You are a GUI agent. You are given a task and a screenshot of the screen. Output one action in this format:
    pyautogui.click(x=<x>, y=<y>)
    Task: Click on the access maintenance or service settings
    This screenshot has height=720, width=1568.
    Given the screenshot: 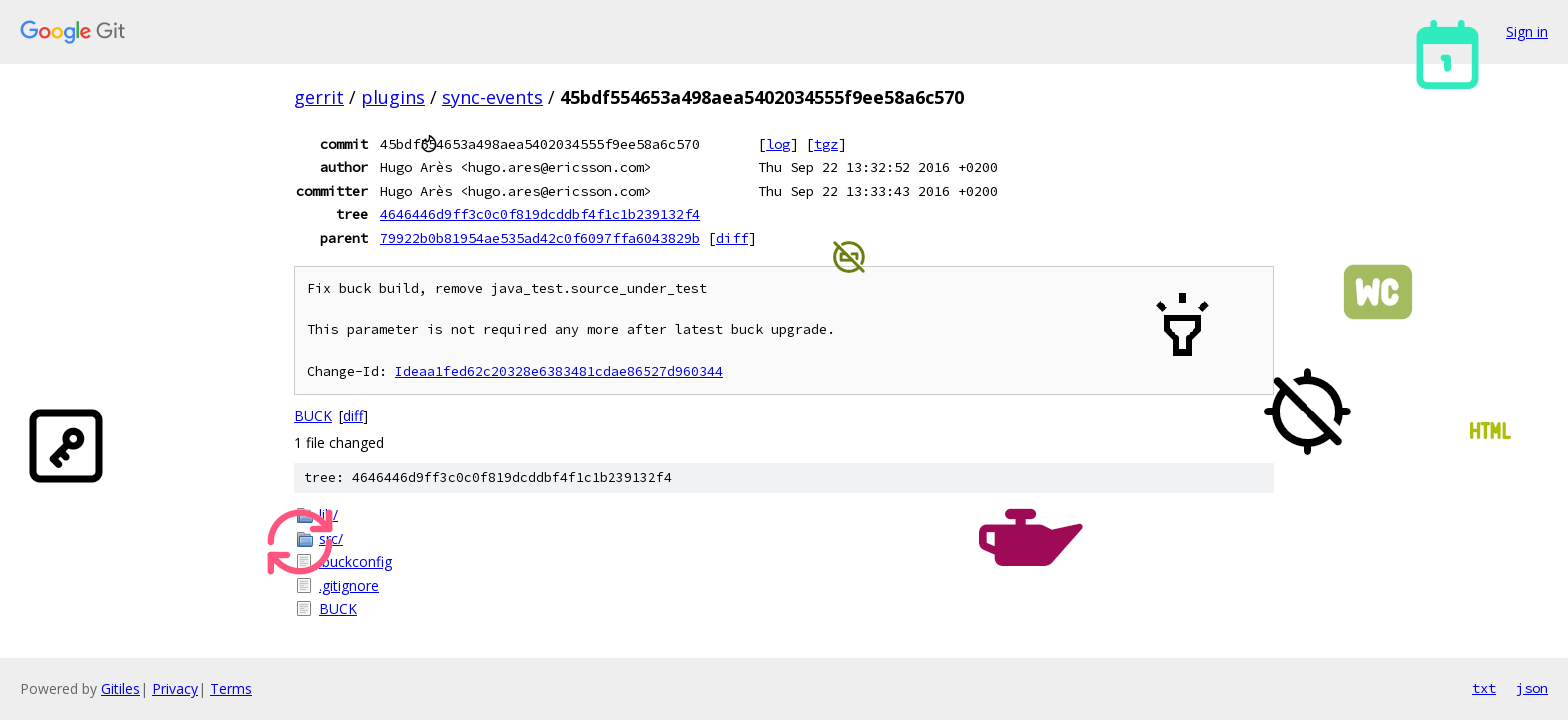 What is the action you would take?
    pyautogui.click(x=1031, y=540)
    